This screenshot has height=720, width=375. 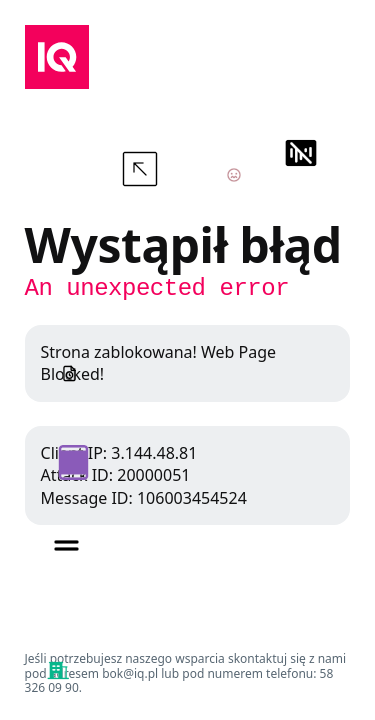 I want to click on navigate to previous or parent section, so click(x=140, y=169).